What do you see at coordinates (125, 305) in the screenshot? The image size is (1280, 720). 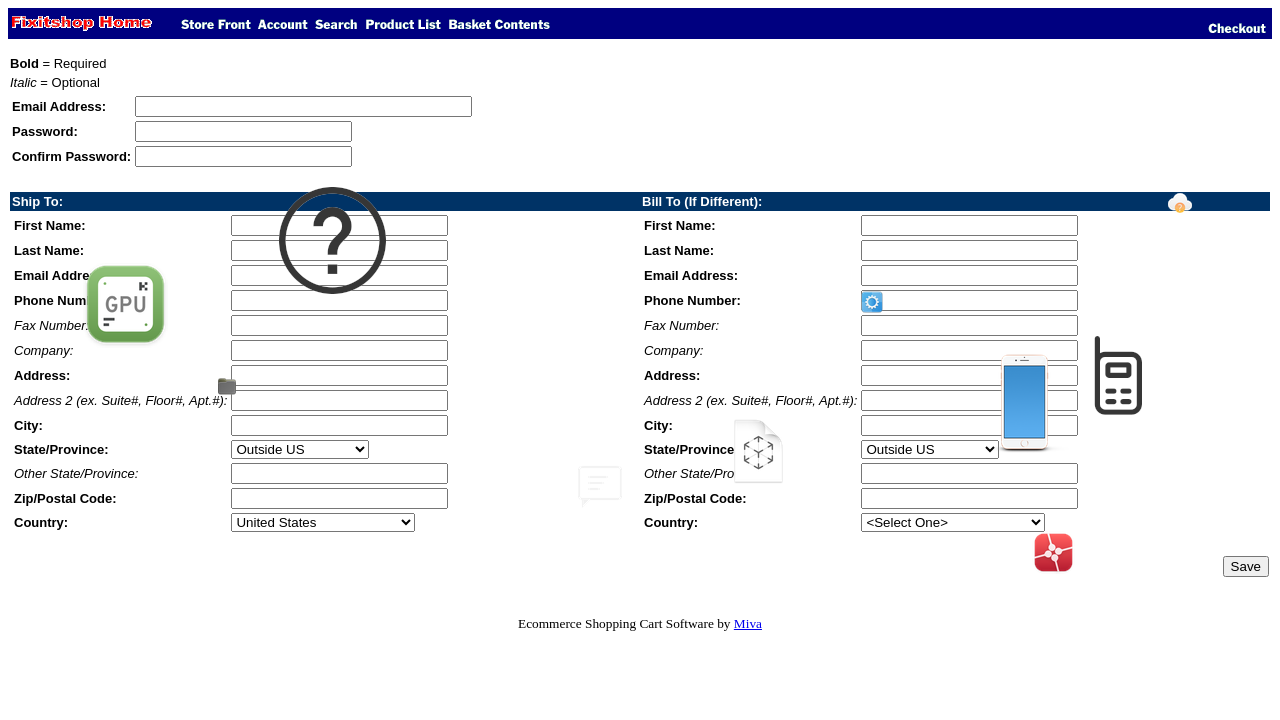 I see `open graphics driver settings` at bounding box center [125, 305].